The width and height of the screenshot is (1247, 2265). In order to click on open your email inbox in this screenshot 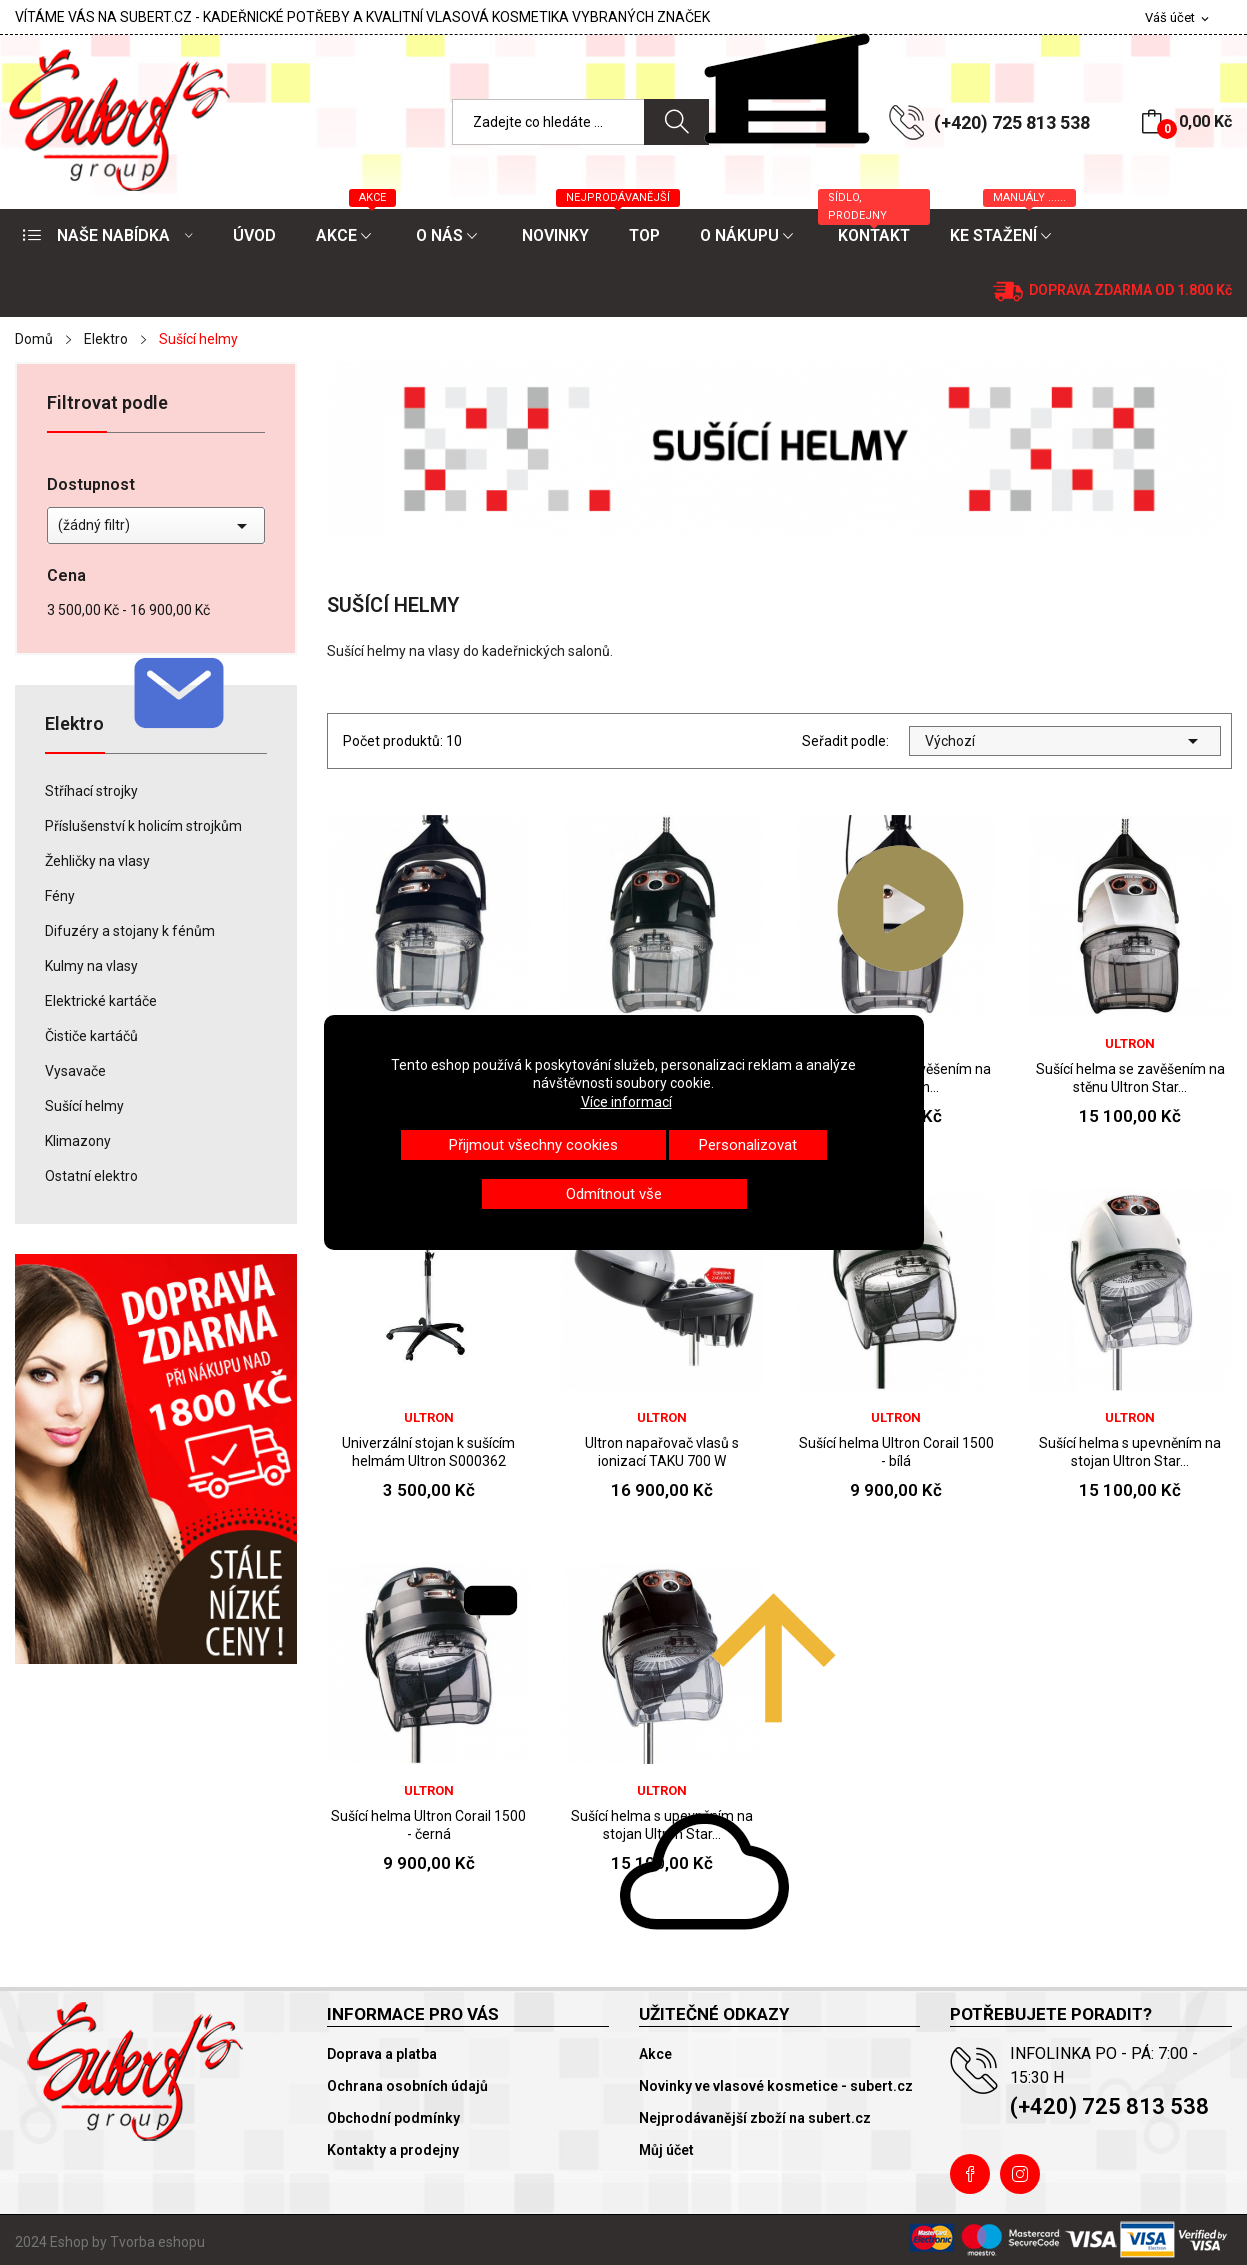, I will do `click(179, 693)`.